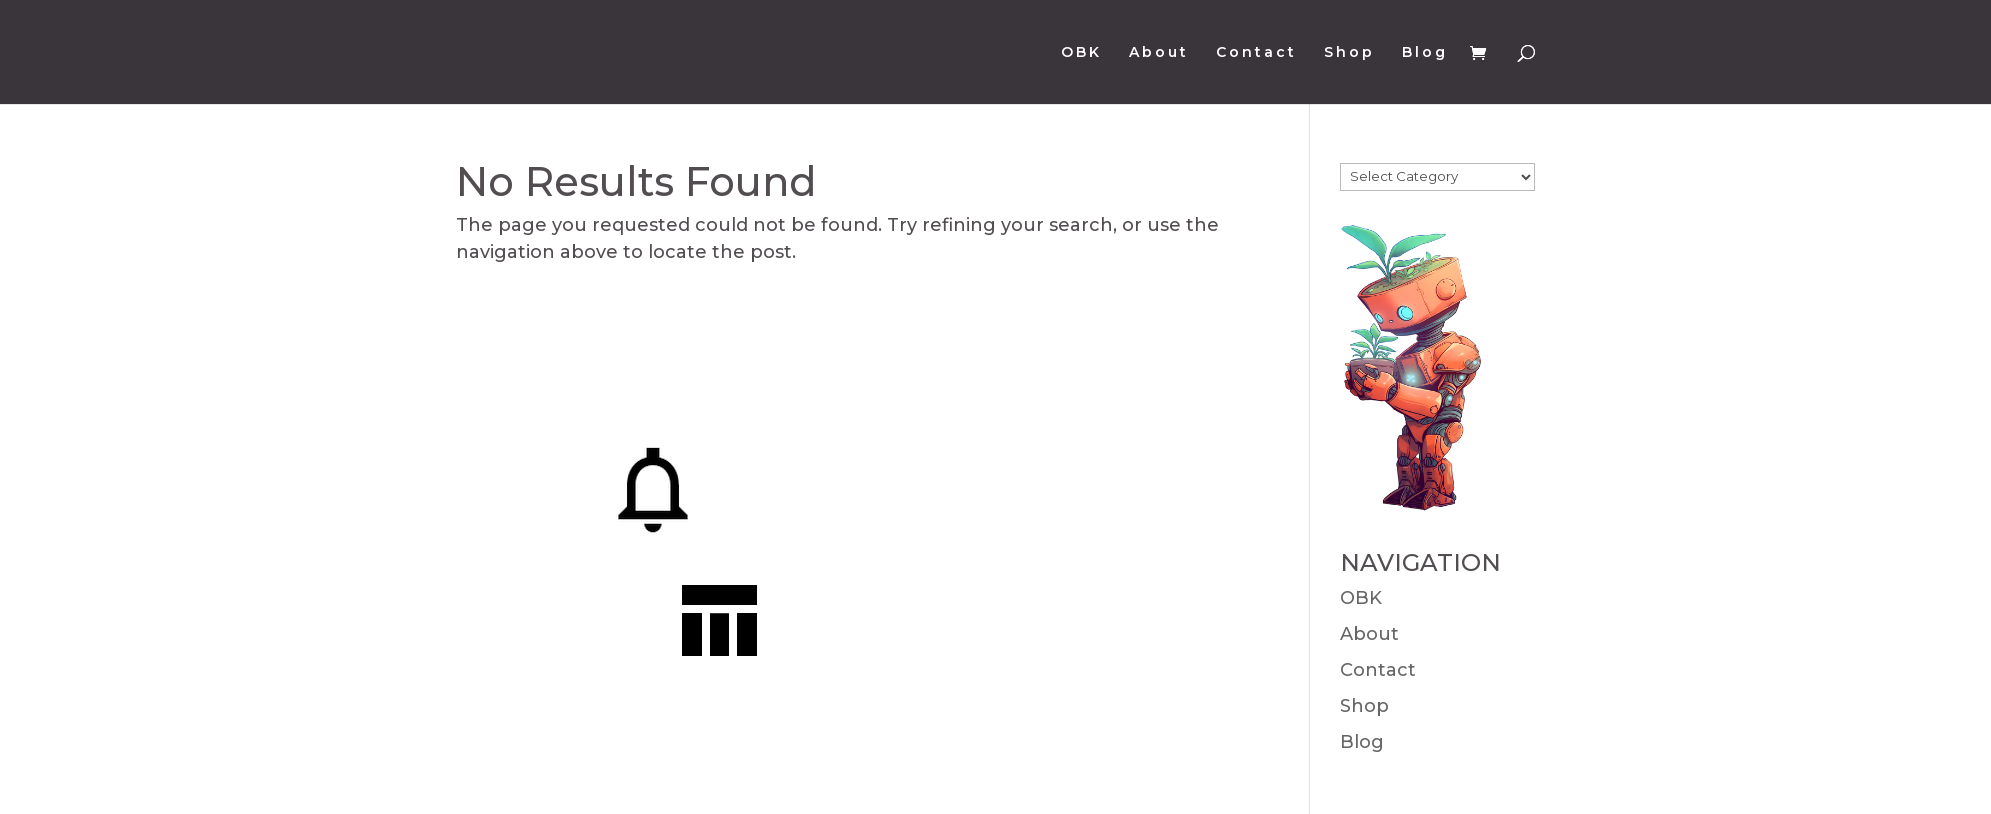 The height and width of the screenshot is (814, 1991). I want to click on view notifications, so click(653, 489).